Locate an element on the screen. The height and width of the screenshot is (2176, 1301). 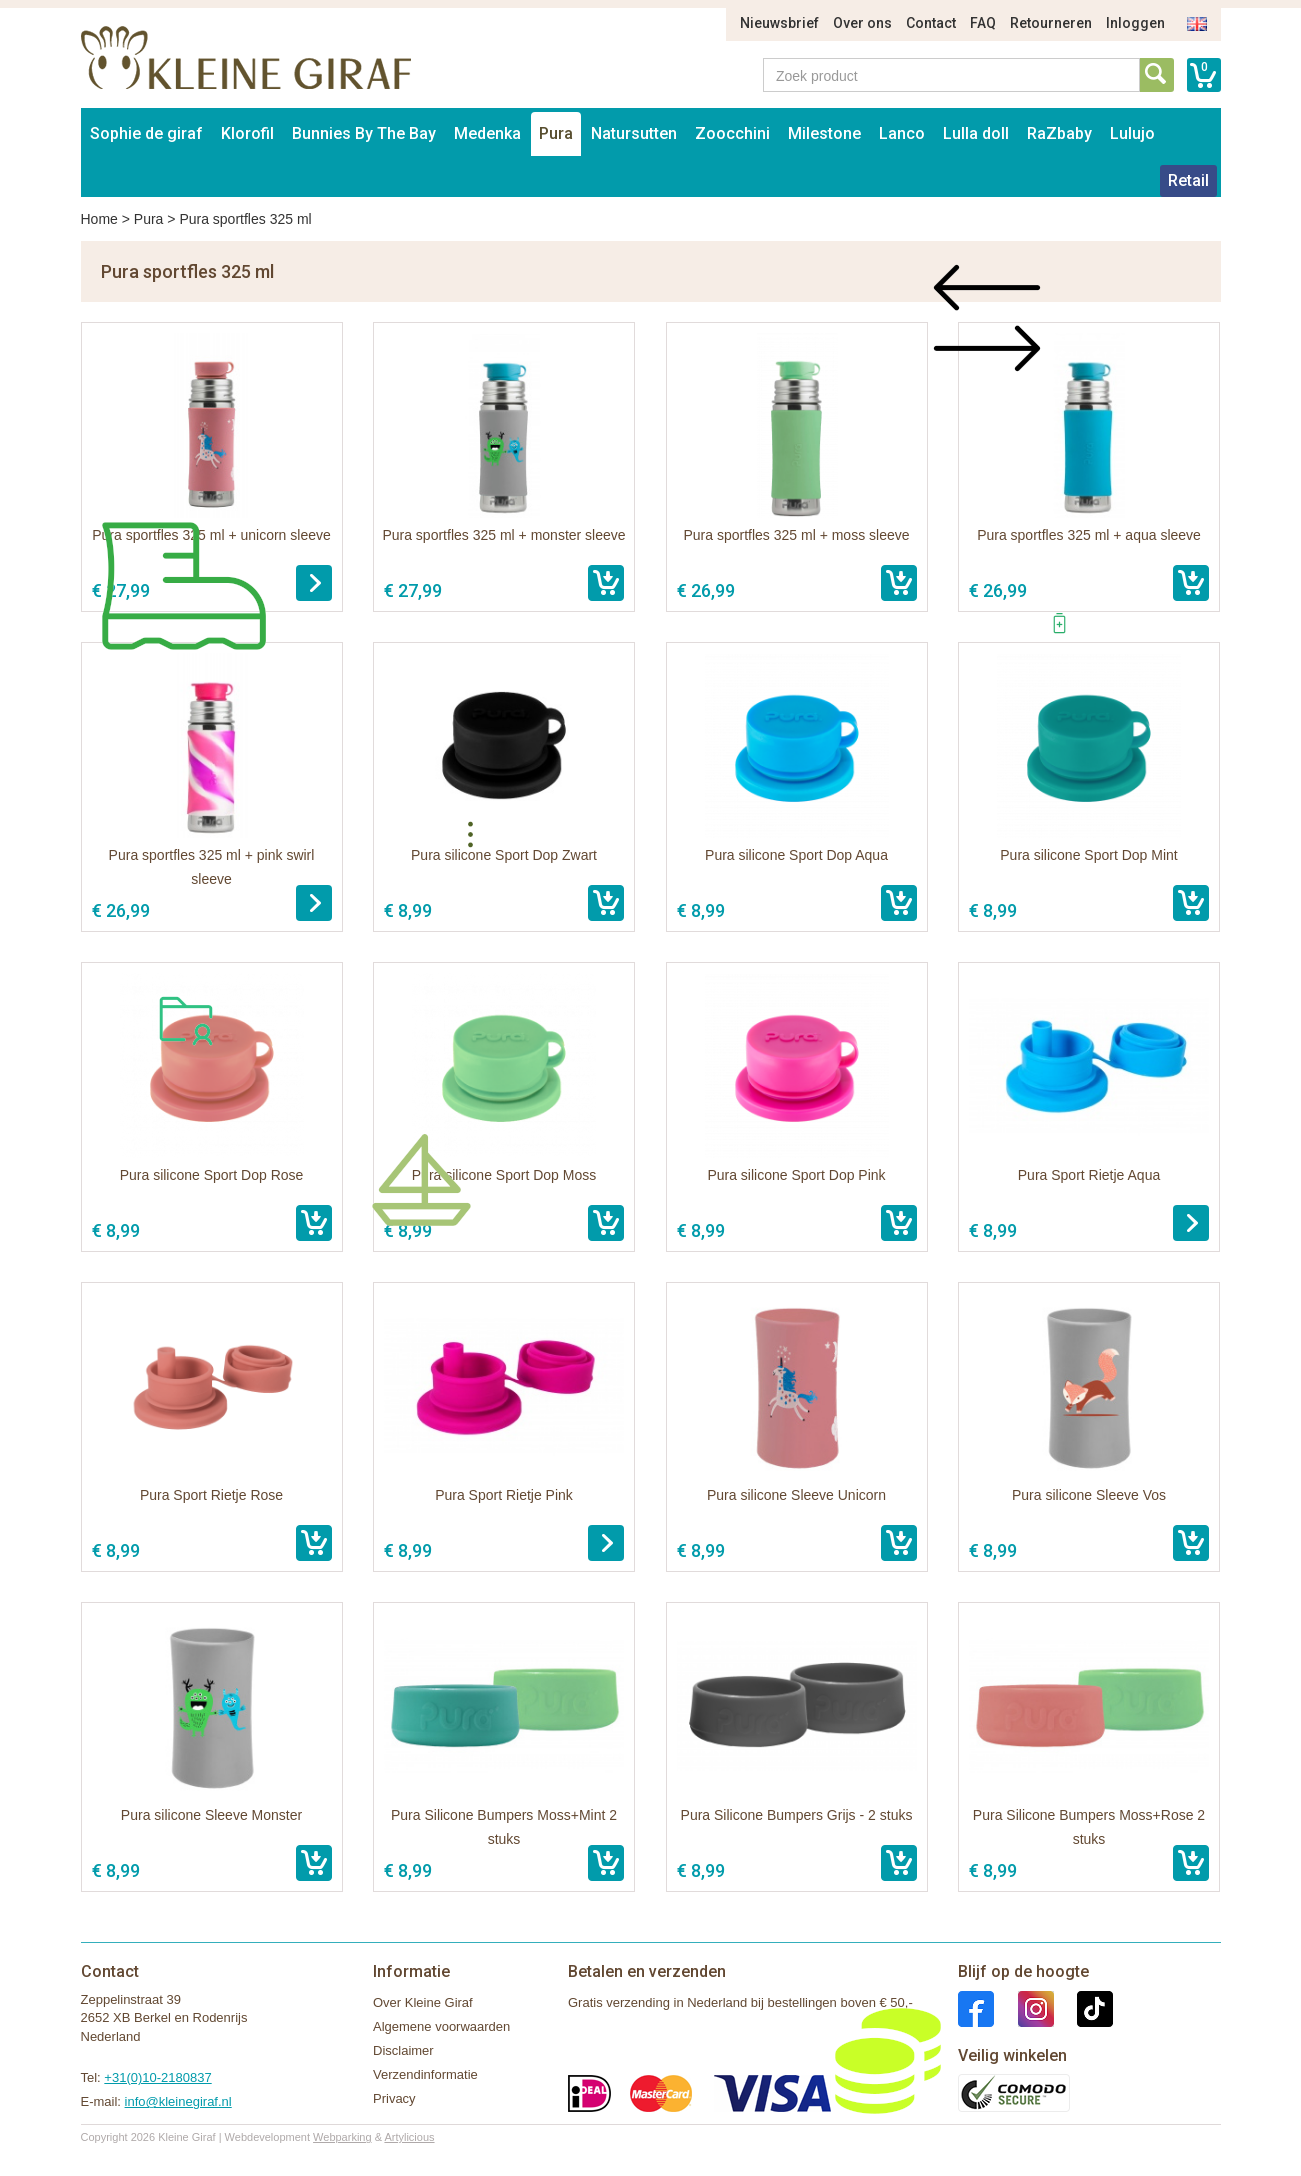
access sailing or boating activities is located at coordinates (421, 1186).